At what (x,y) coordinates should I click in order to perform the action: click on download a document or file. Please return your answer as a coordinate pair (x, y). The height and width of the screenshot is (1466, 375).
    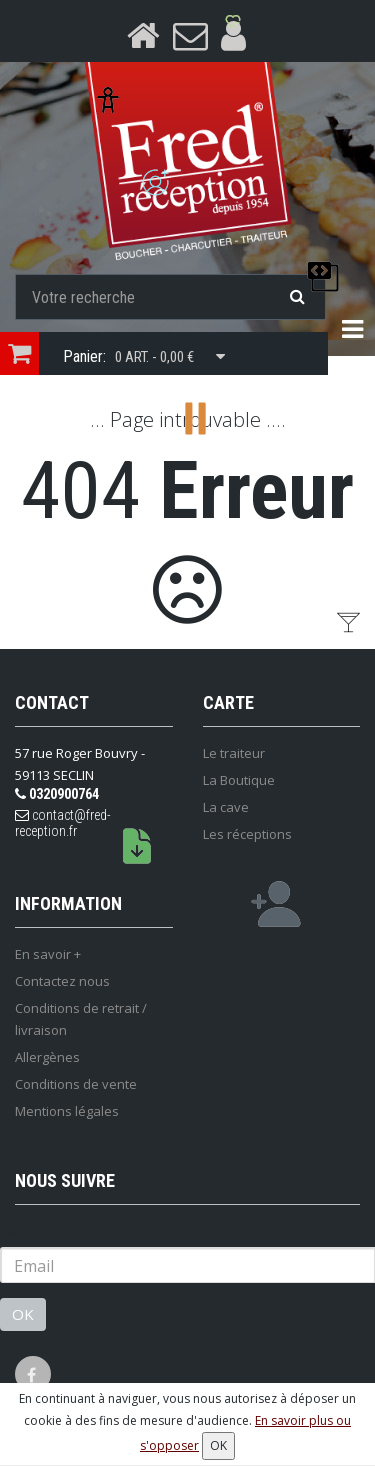
    Looking at the image, I should click on (137, 846).